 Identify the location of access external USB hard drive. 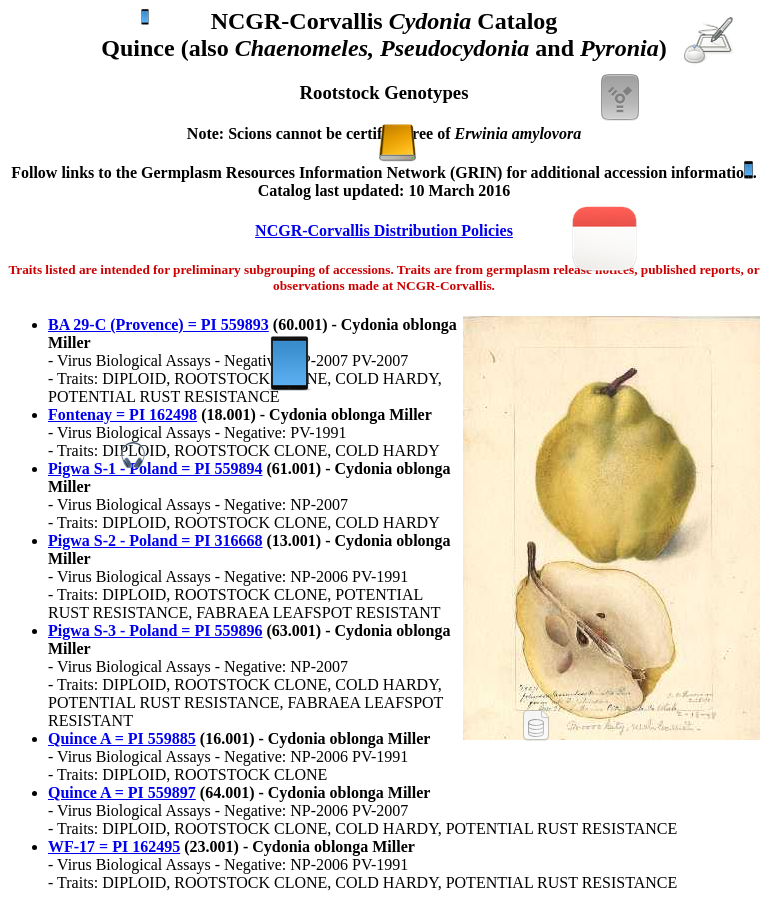
(397, 142).